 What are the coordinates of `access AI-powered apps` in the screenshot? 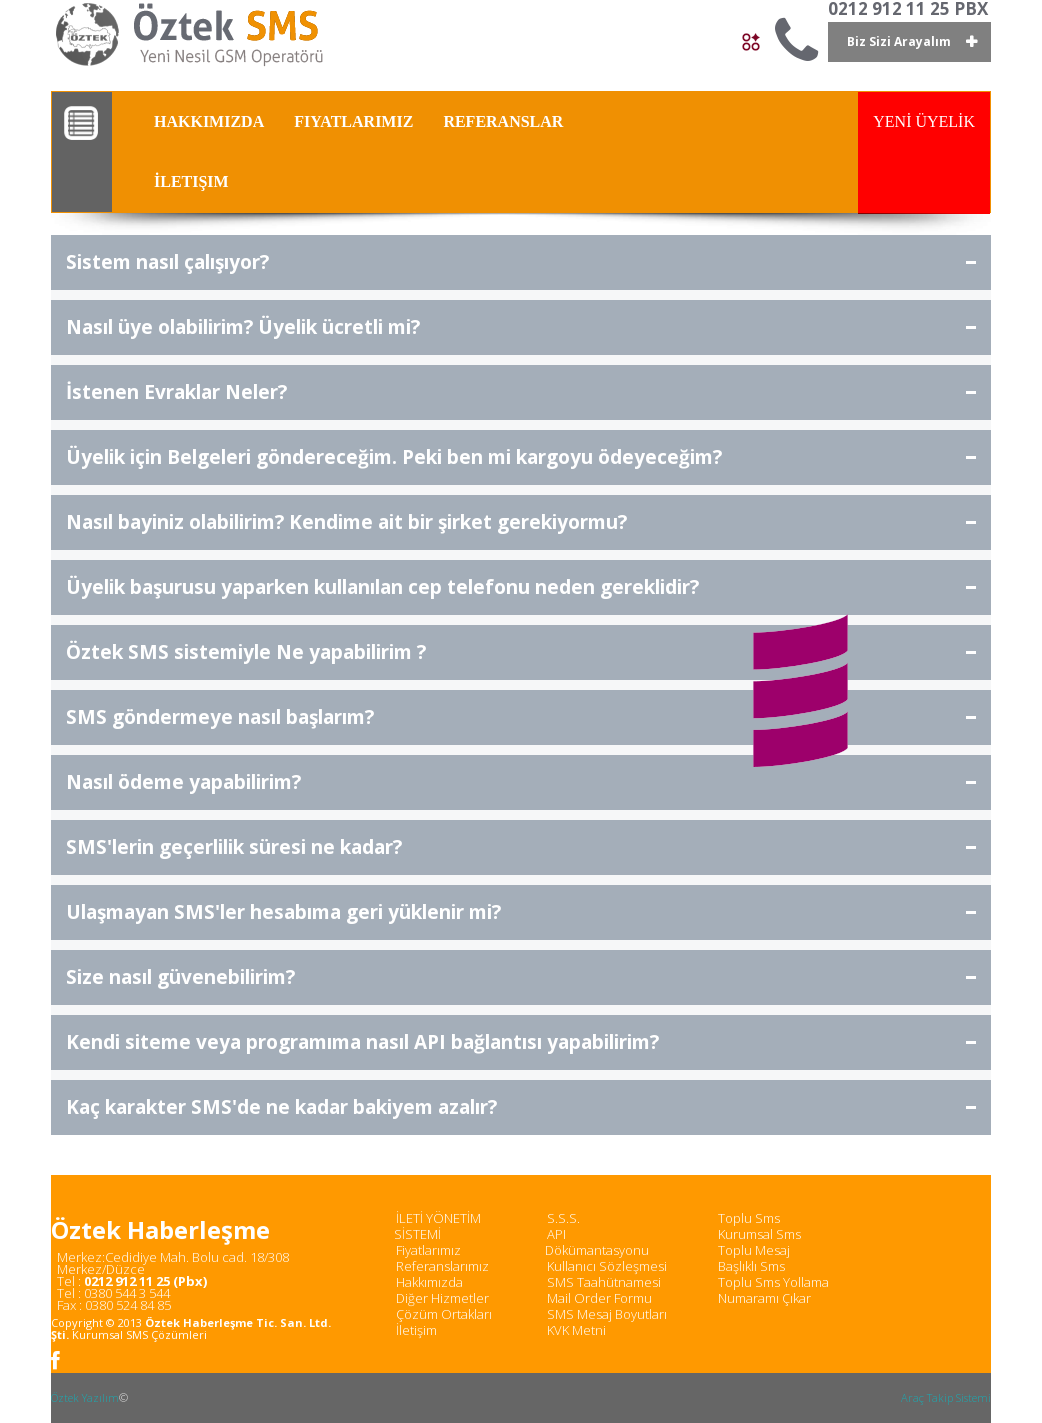 It's located at (751, 42).